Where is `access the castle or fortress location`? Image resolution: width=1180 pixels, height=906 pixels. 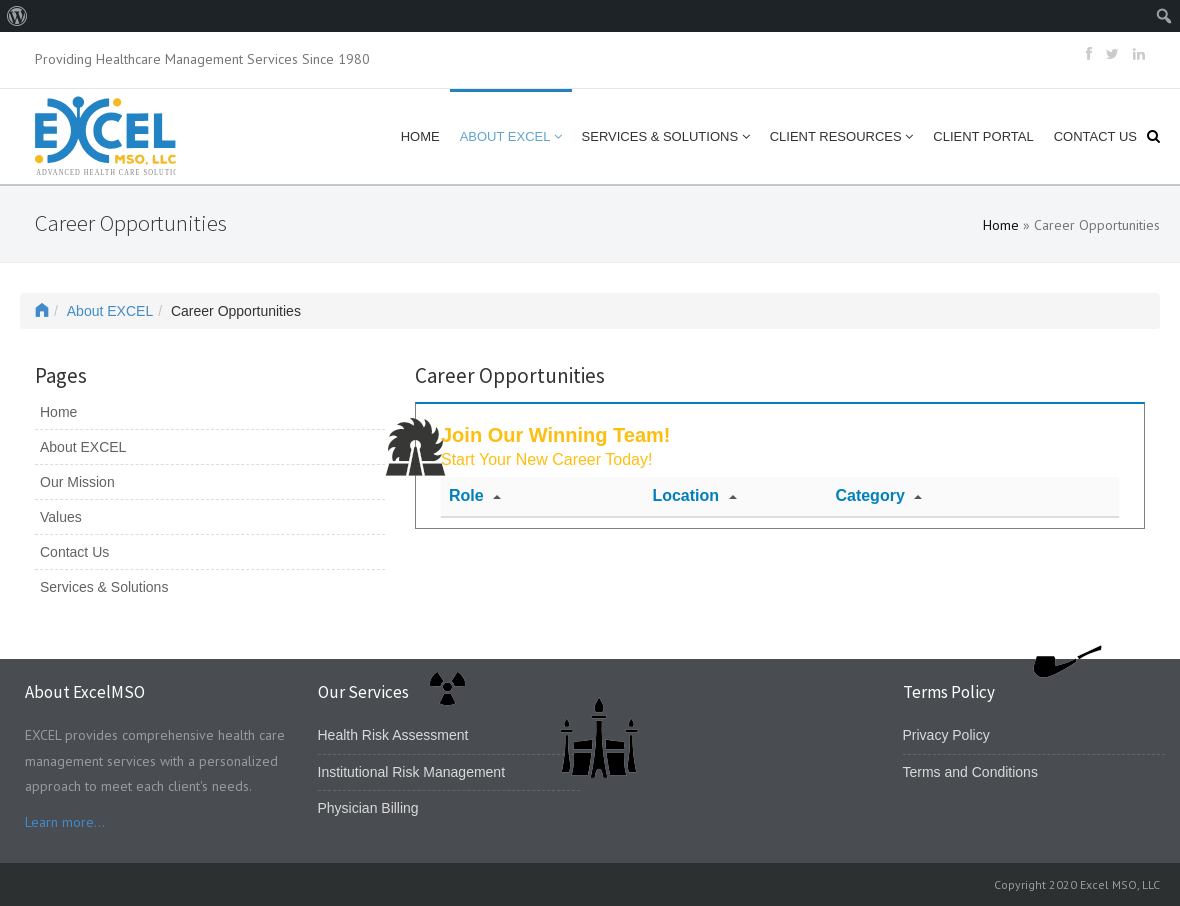
access the castle or fortress location is located at coordinates (599, 737).